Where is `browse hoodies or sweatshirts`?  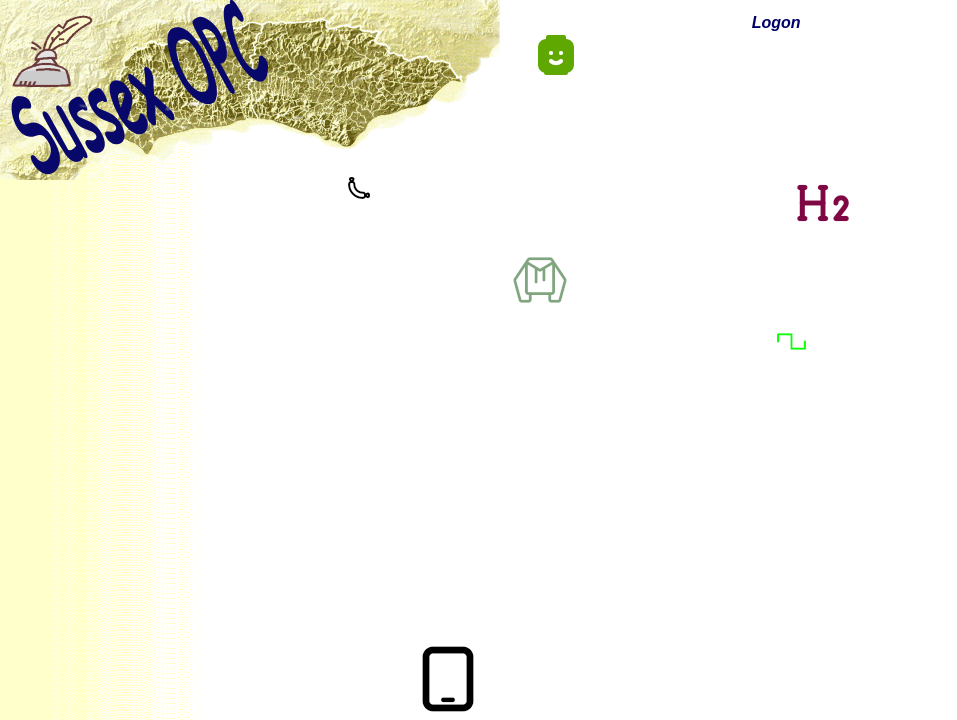 browse hoodies or sweatshirts is located at coordinates (540, 280).